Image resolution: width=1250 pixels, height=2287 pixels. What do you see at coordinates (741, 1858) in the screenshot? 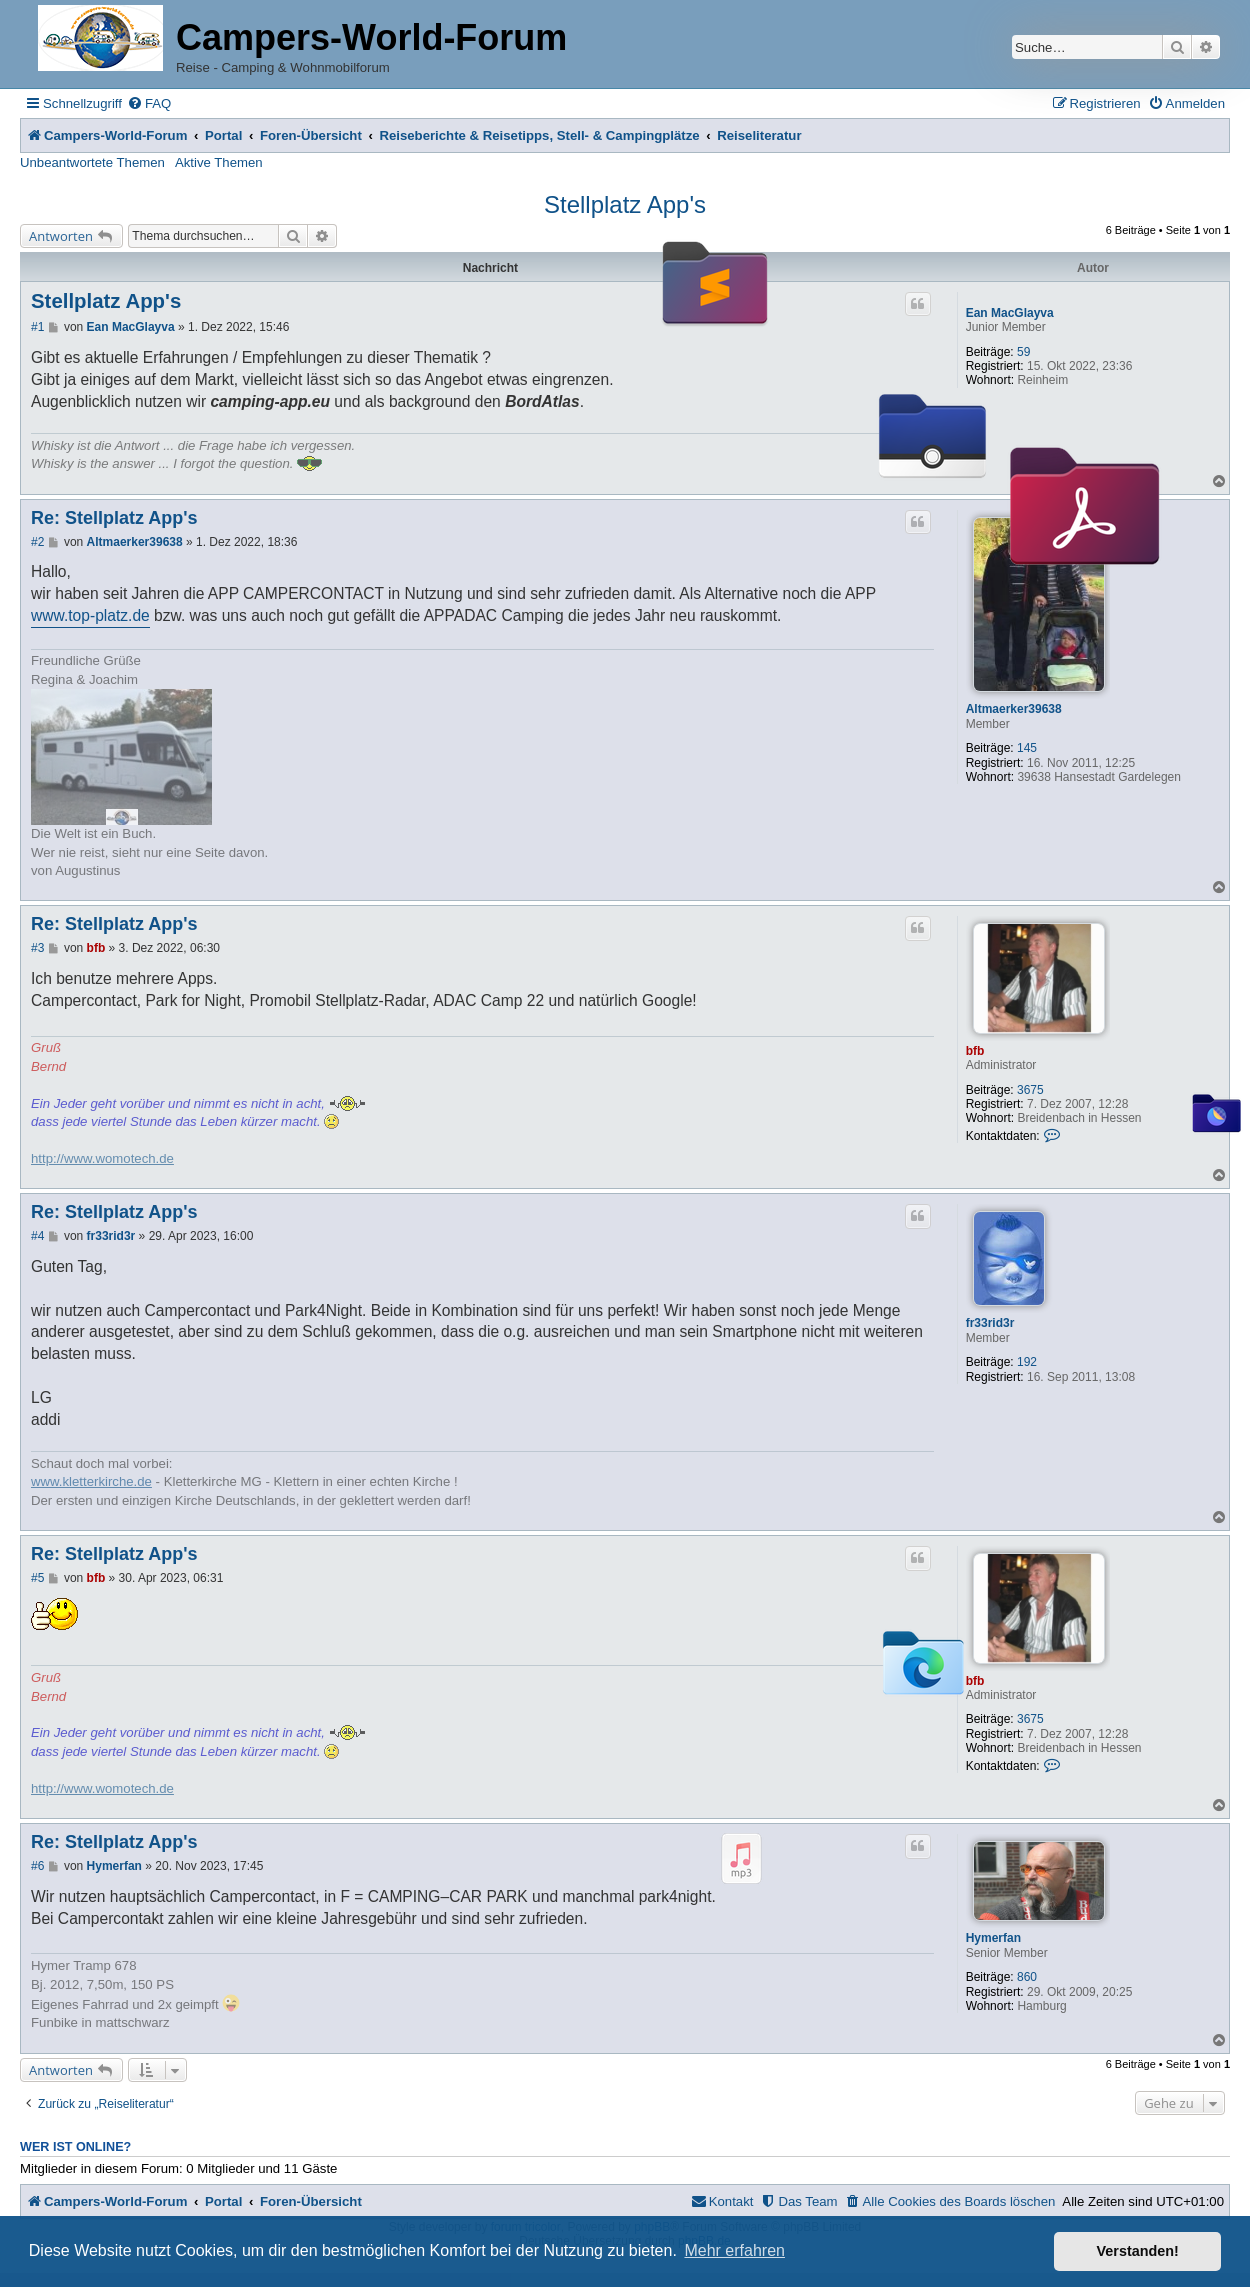
I see `an mp3 audio file` at bounding box center [741, 1858].